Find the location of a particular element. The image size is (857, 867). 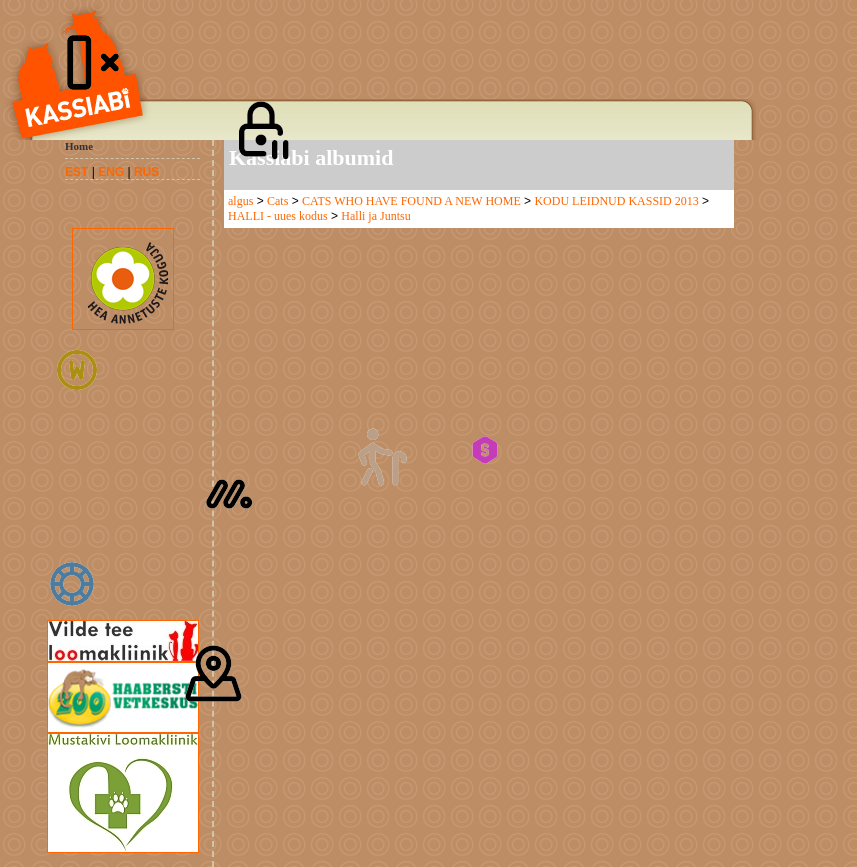

remove a column from a table or layout is located at coordinates (91, 62).